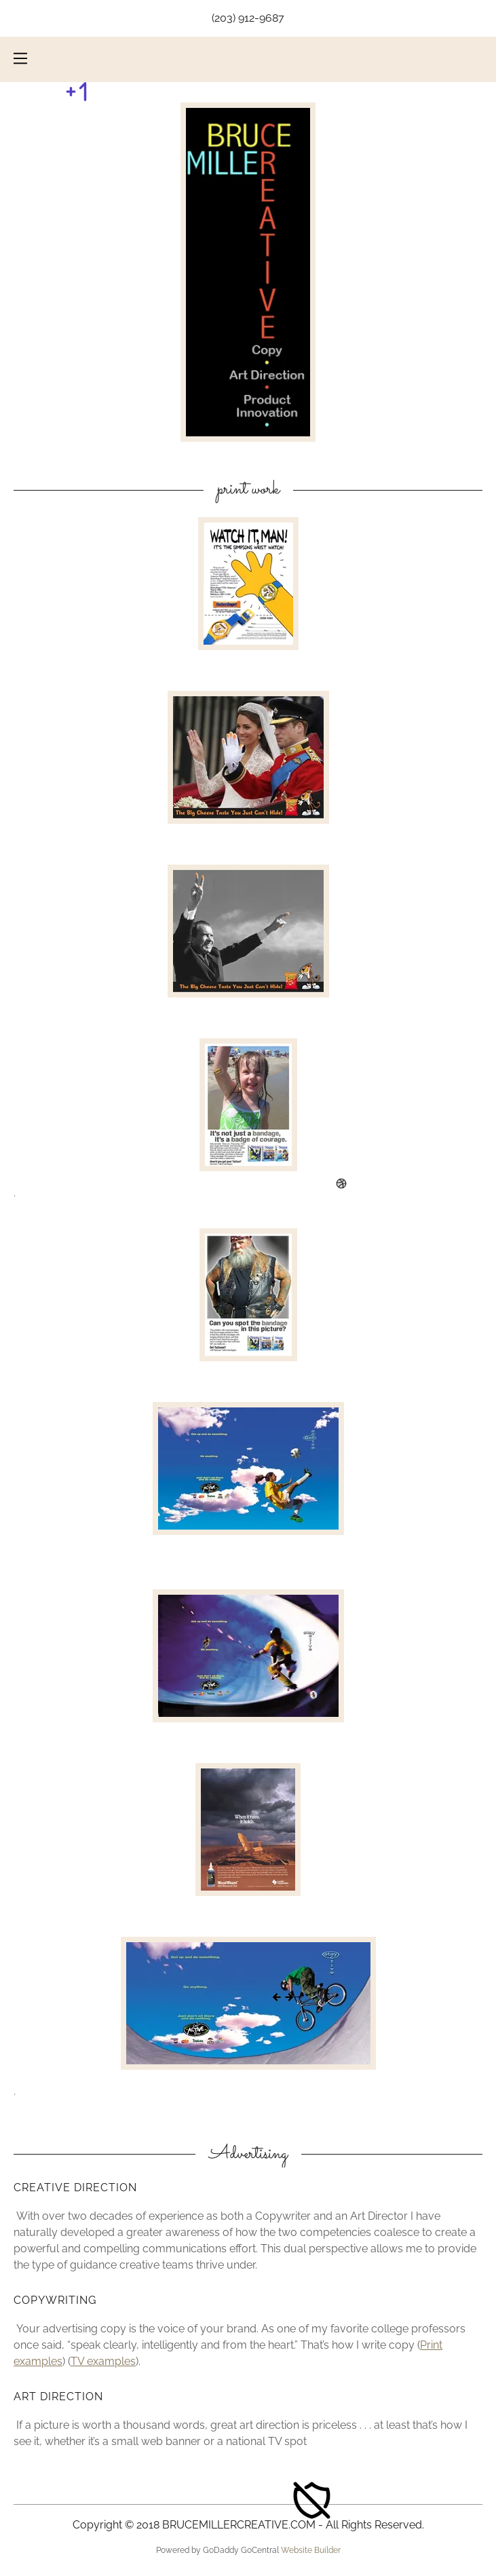 The image size is (496, 2576). Describe the element at coordinates (283, 1997) in the screenshot. I see `adjust horizontal position or spacing` at that location.